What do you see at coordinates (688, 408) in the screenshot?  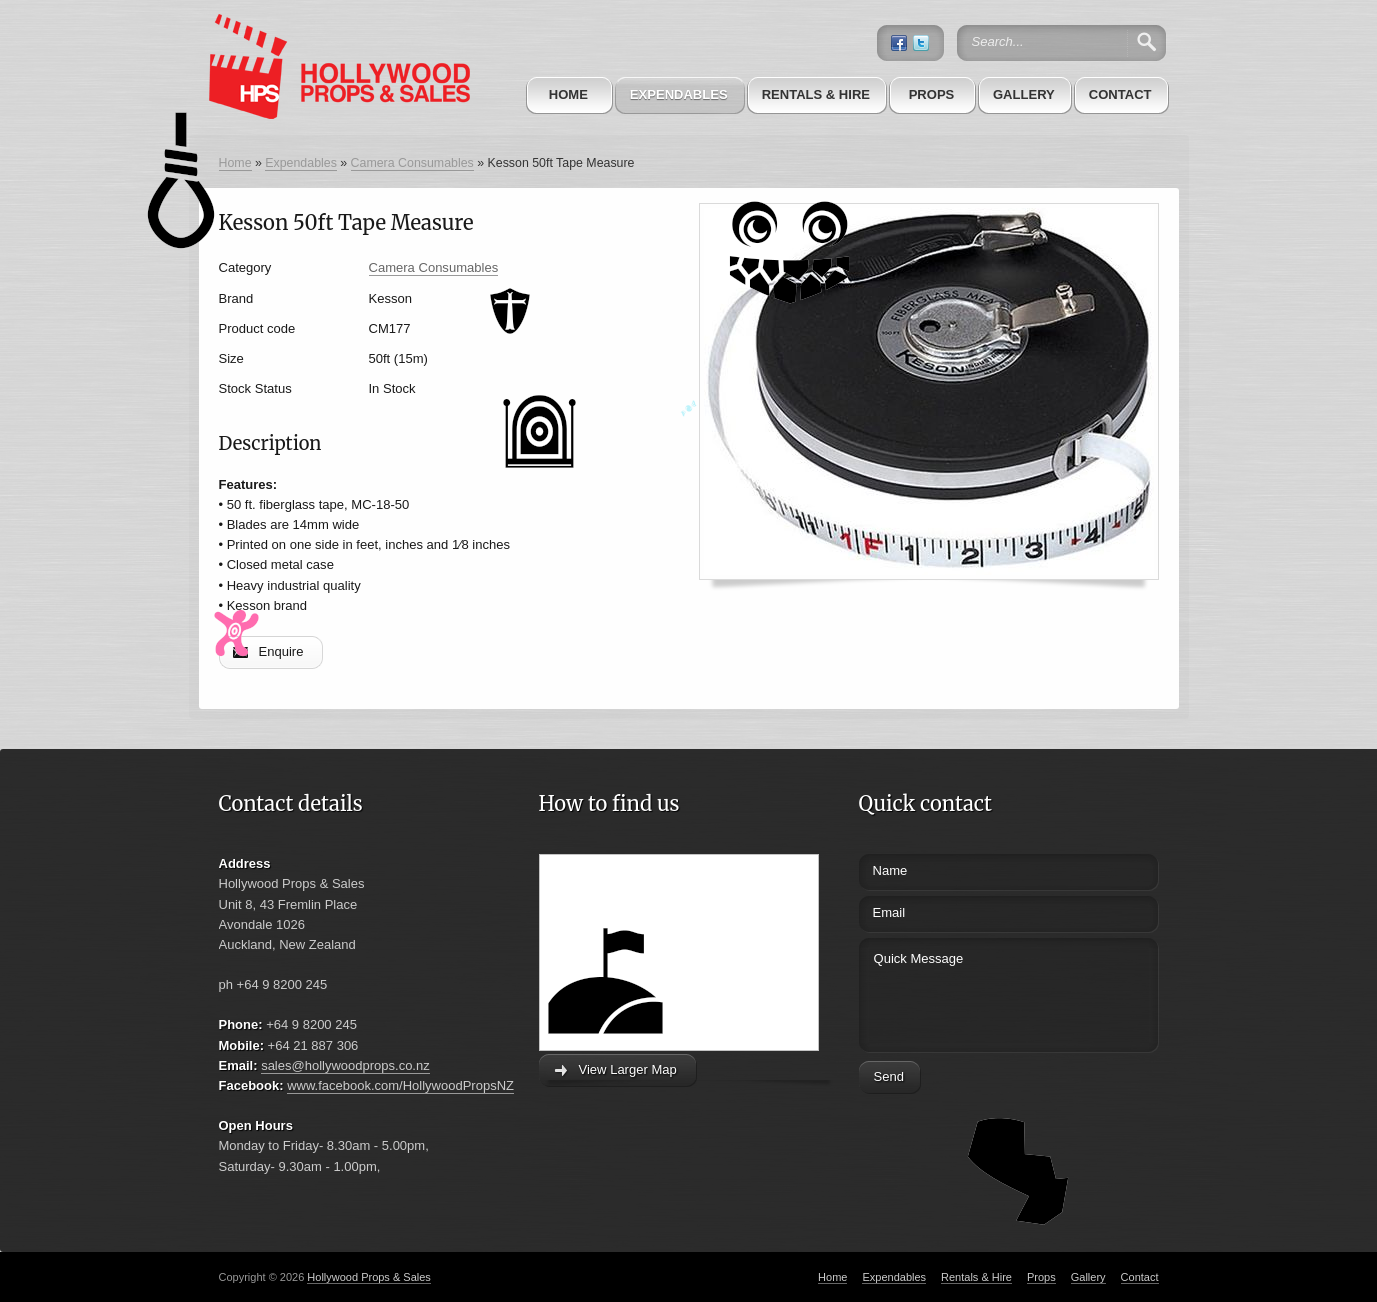 I see `collect a candy or sweet reward in-game` at bounding box center [688, 408].